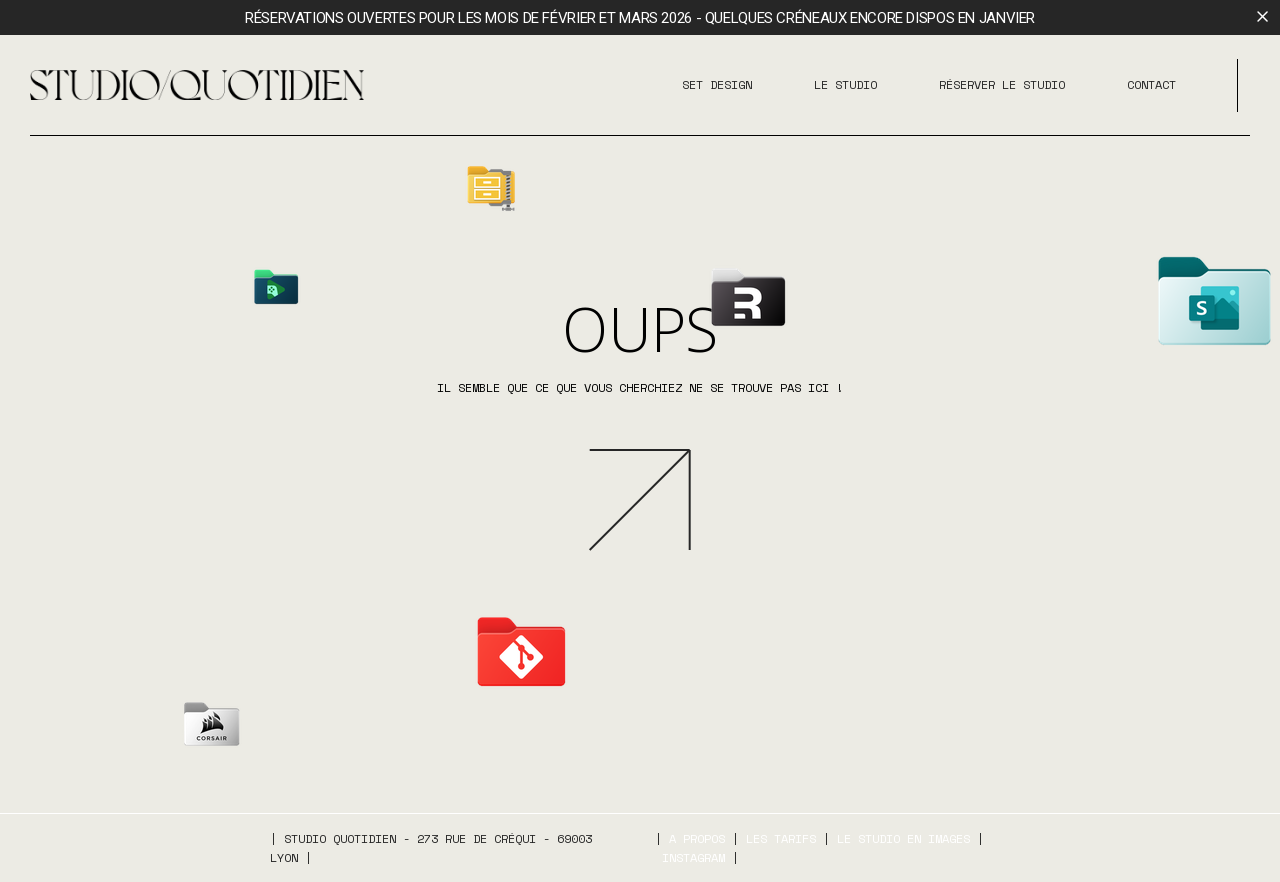  Describe the element at coordinates (748, 299) in the screenshot. I see `open remix project folder` at that location.